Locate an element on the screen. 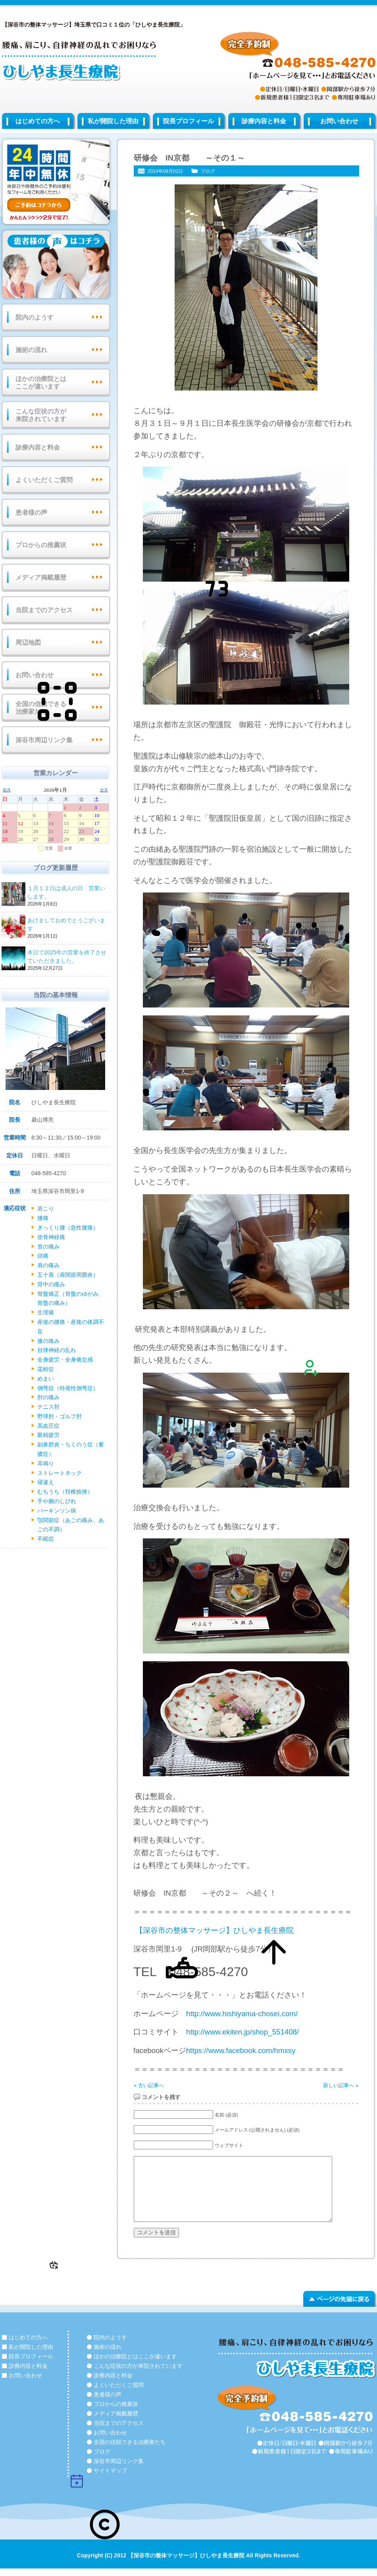  add a new contact or friend is located at coordinates (310, 1367).